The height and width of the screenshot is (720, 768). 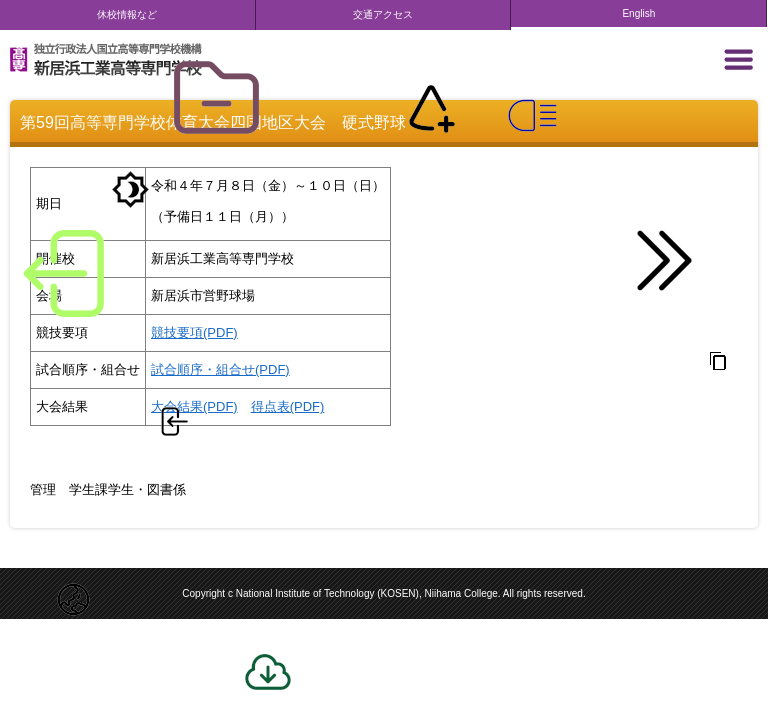 What do you see at coordinates (172, 421) in the screenshot?
I see `log in to your account` at bounding box center [172, 421].